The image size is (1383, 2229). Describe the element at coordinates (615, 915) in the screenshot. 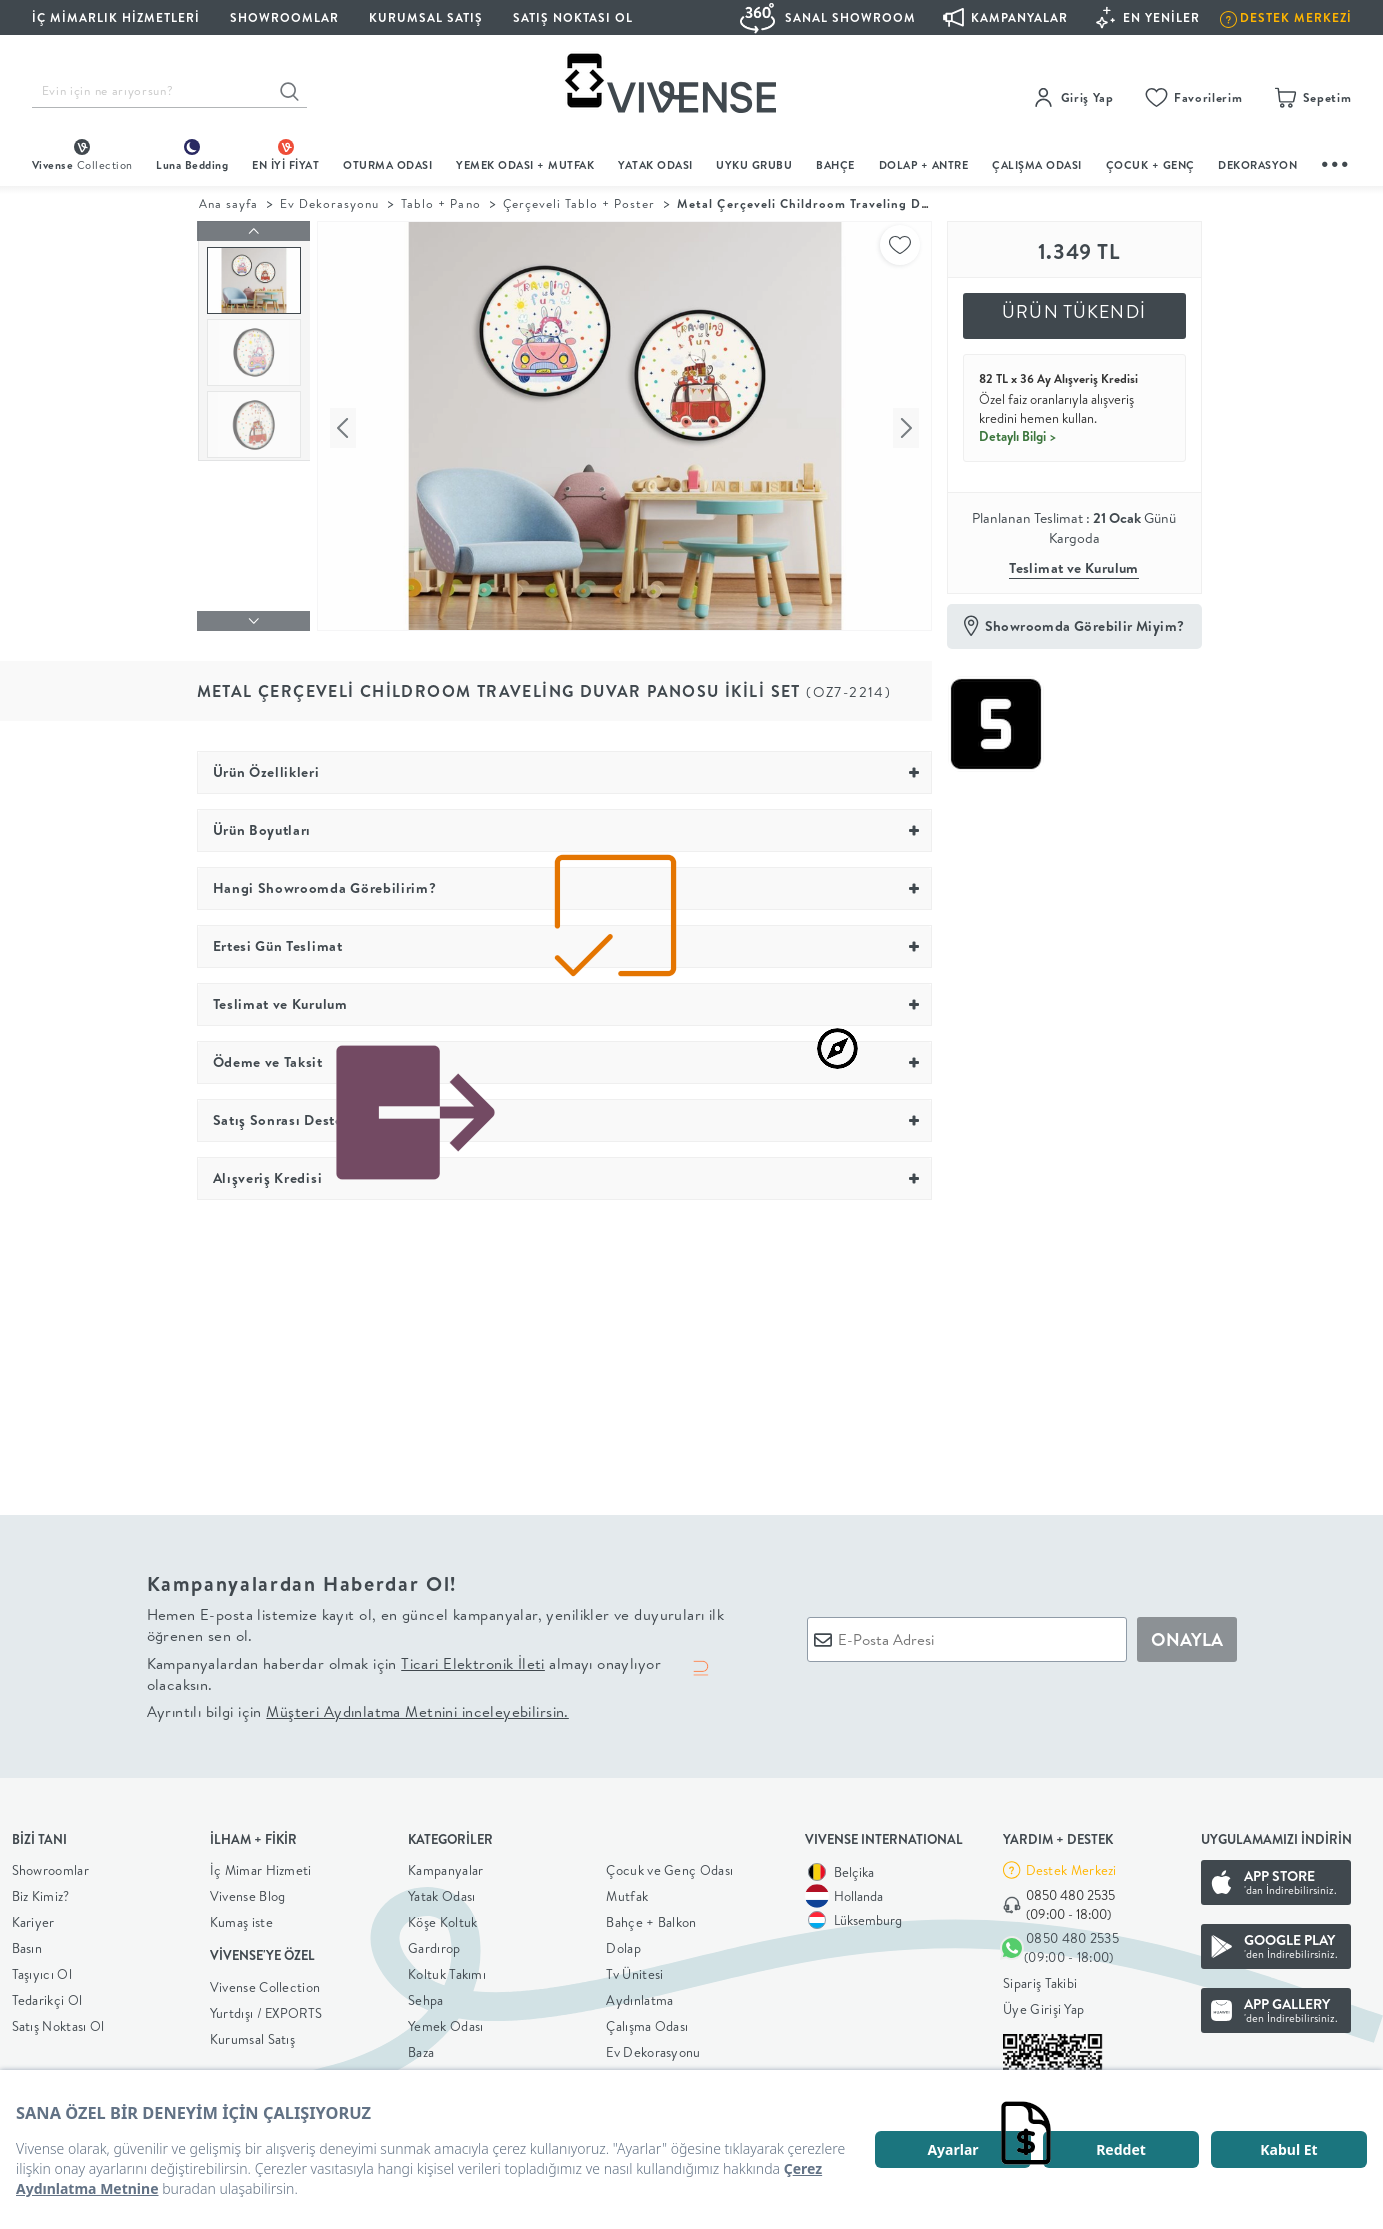

I see `mark task as complete` at that location.